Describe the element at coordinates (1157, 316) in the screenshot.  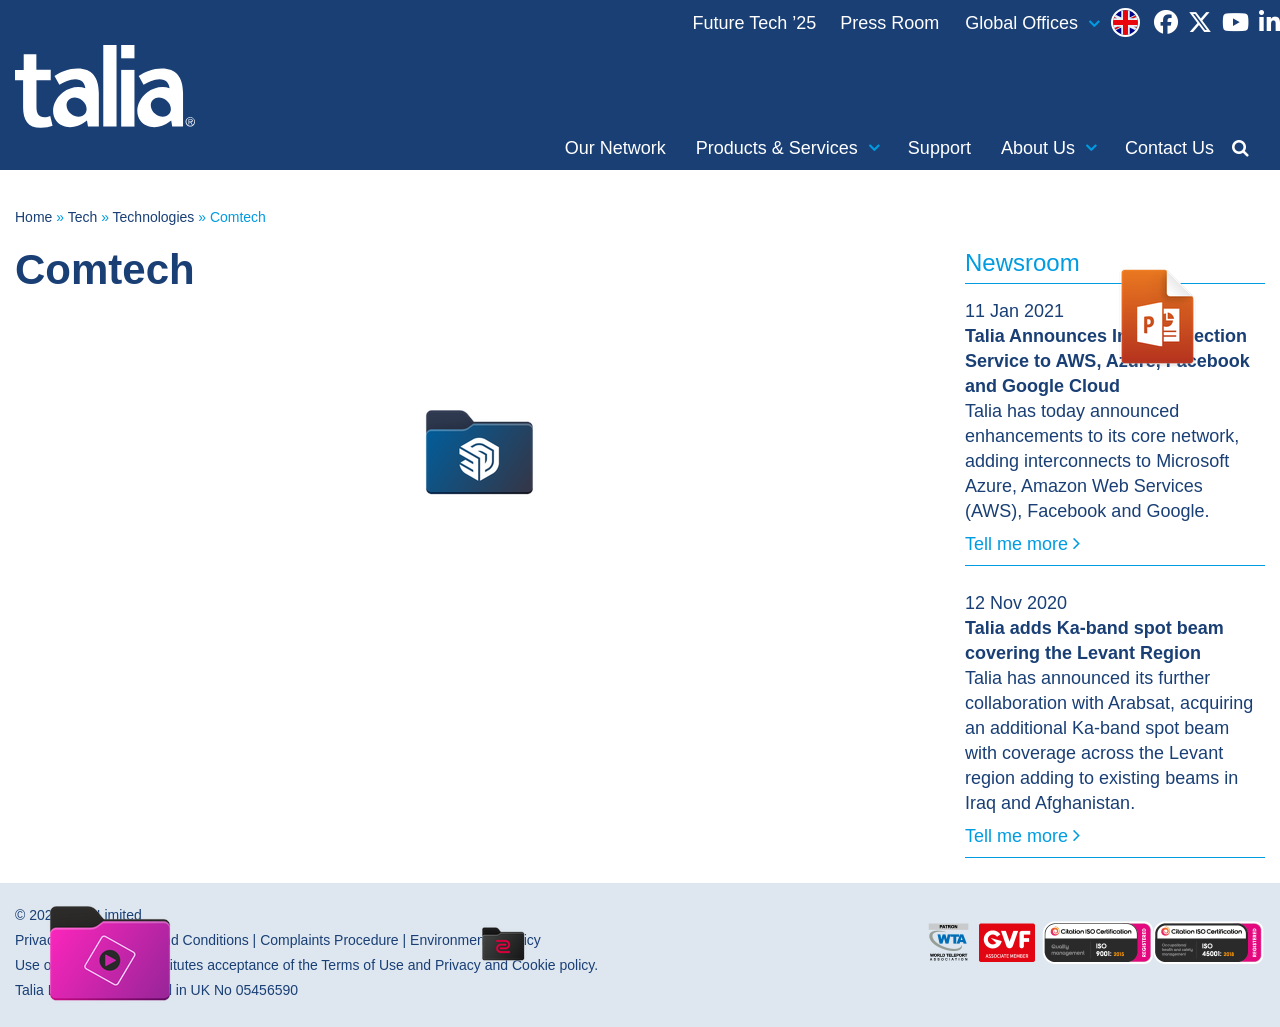
I see `powerpoint template file with macros enabled` at that location.